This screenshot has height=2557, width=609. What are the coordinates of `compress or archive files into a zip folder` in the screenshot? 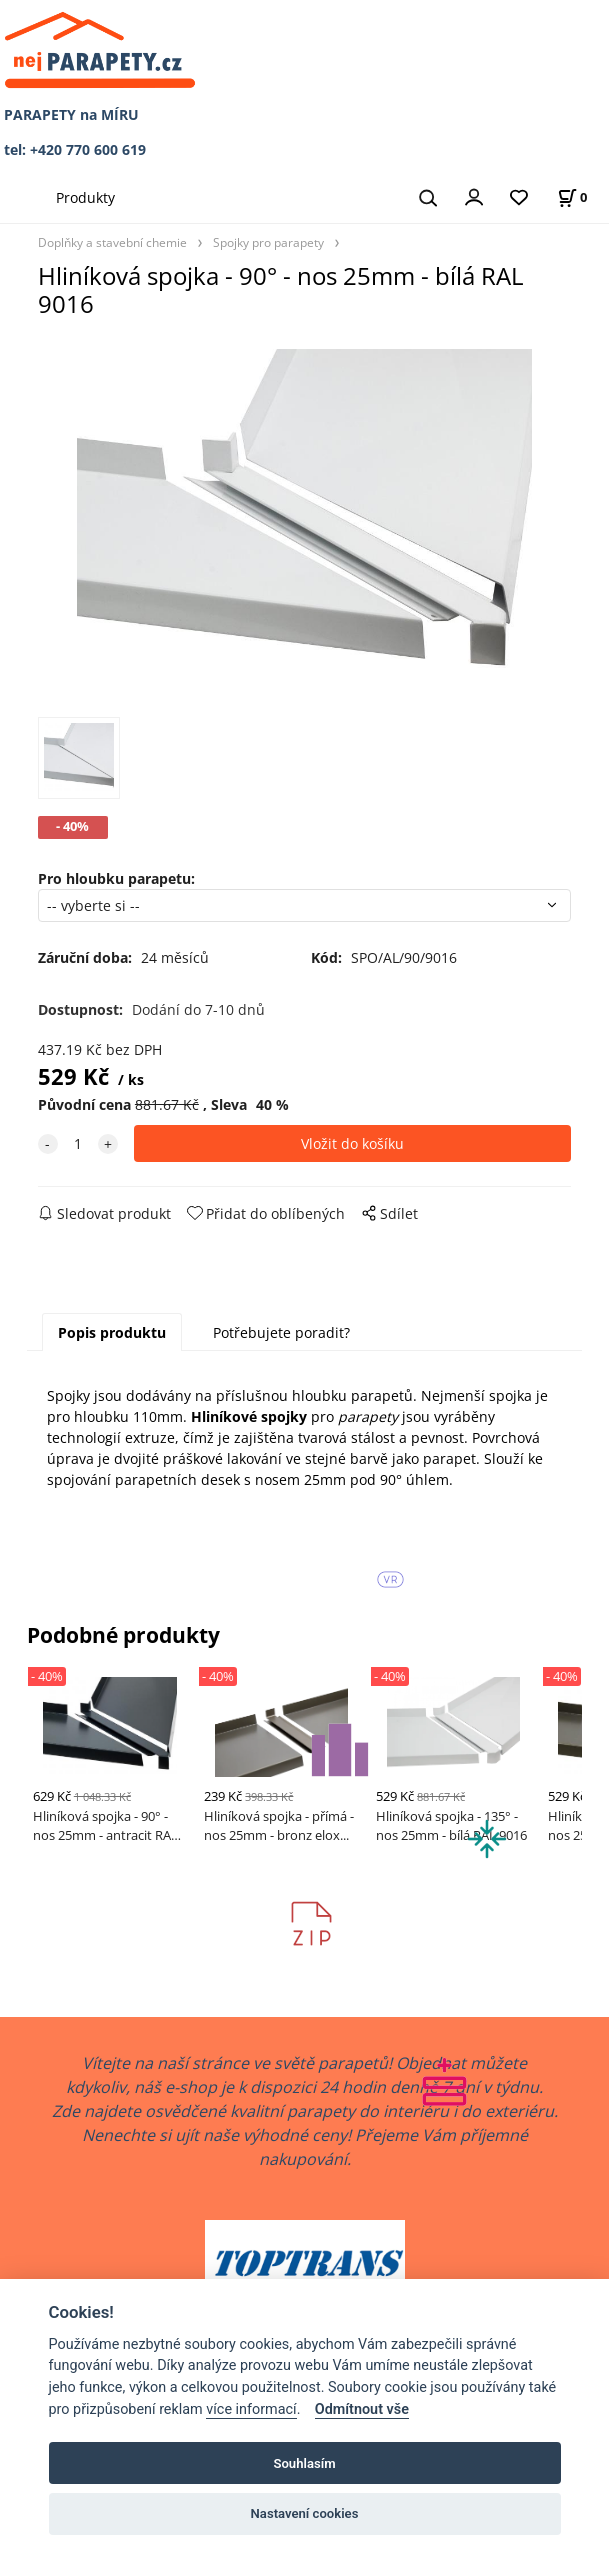 It's located at (311, 1925).